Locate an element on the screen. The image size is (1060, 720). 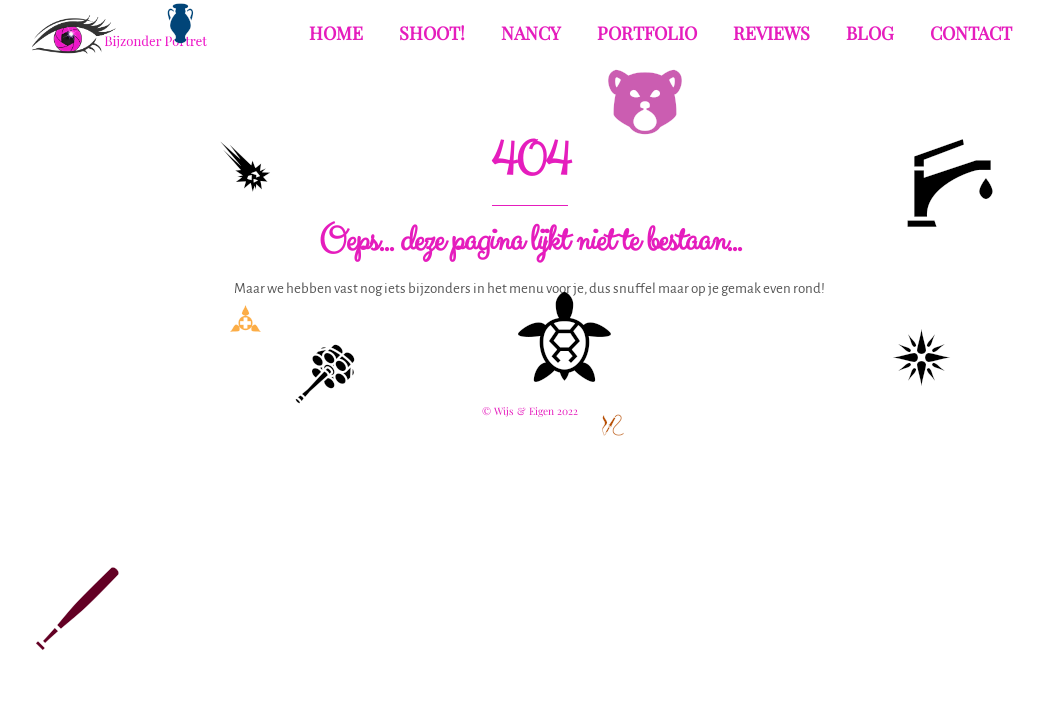
indicates a meteor shower or cosmic event in-game is located at coordinates (245, 167).